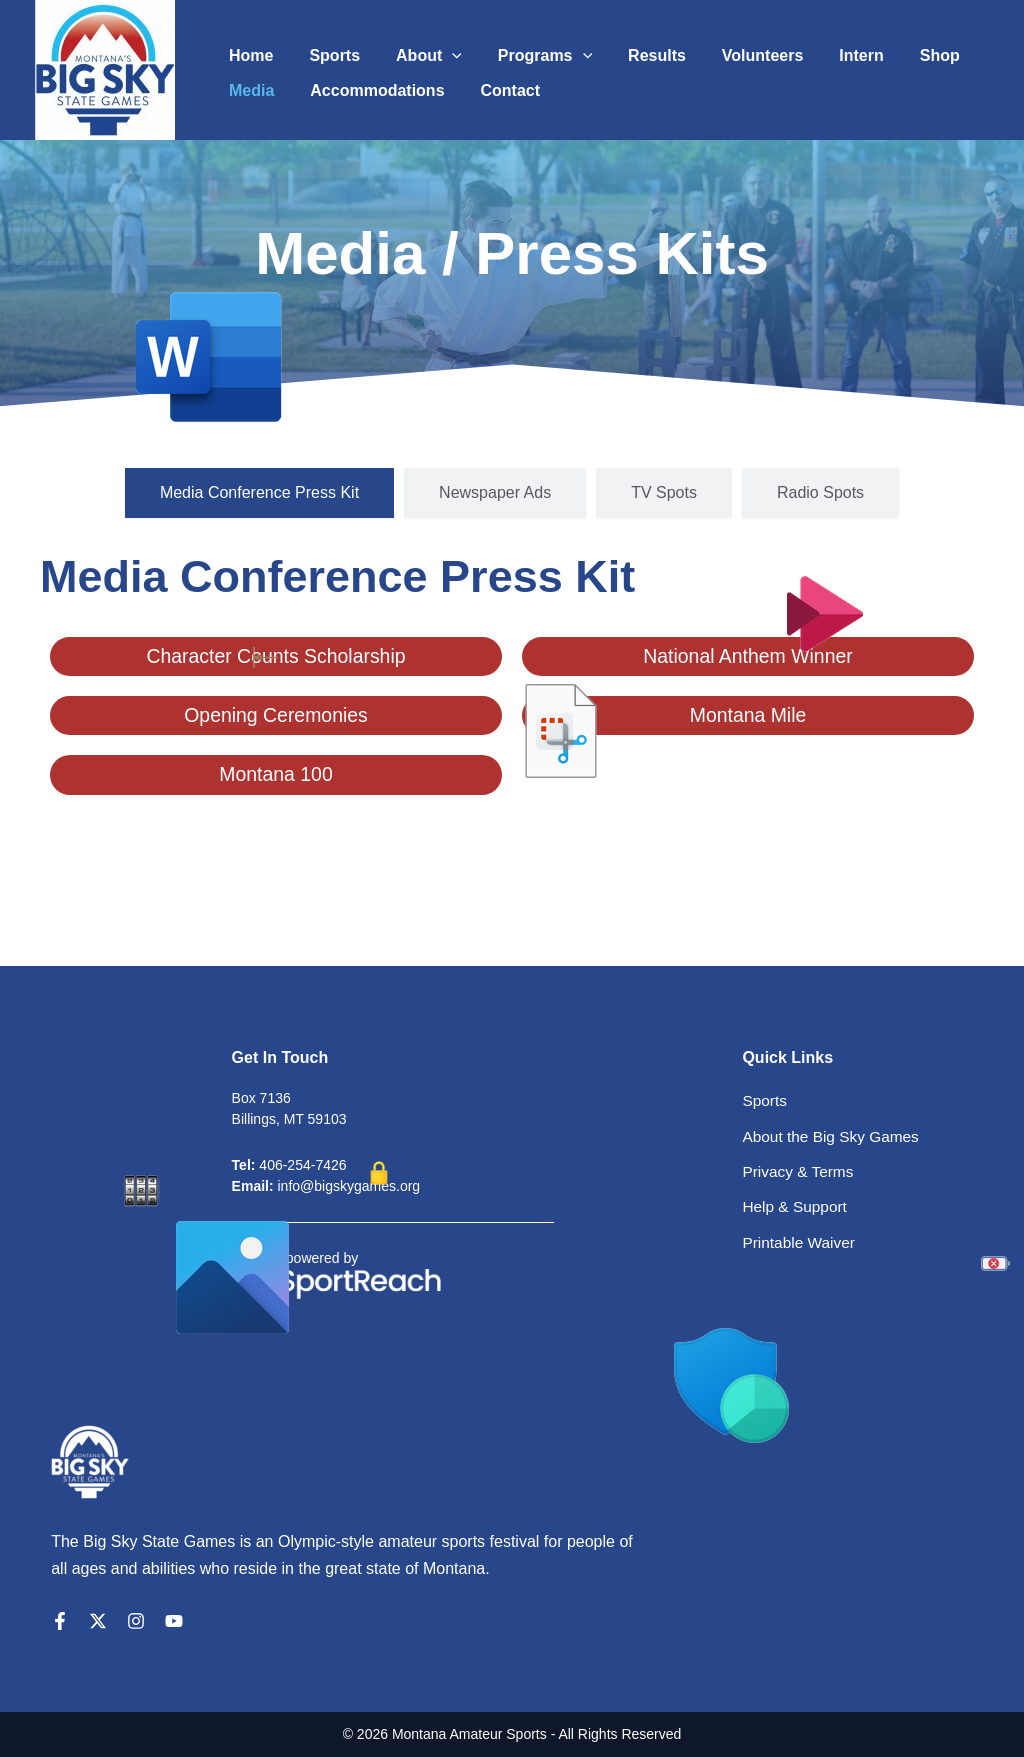 Image resolution: width=1024 pixels, height=1757 pixels. I want to click on open the windows photos app, so click(232, 1277).